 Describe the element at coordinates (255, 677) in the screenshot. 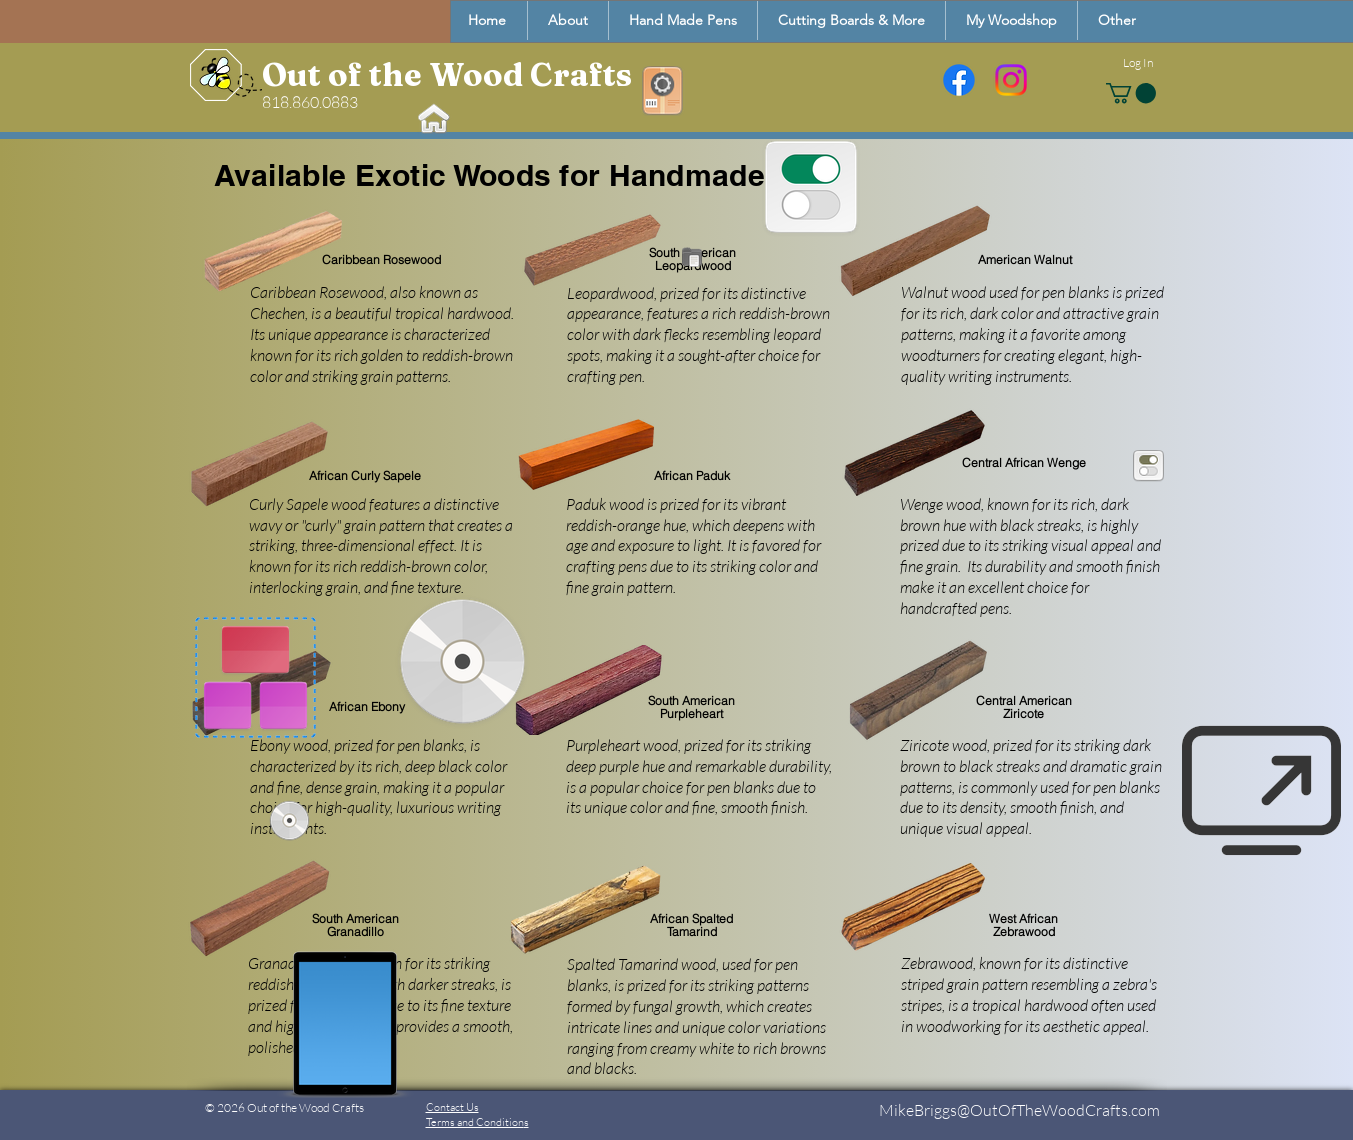

I see `select all items in the current view` at that location.